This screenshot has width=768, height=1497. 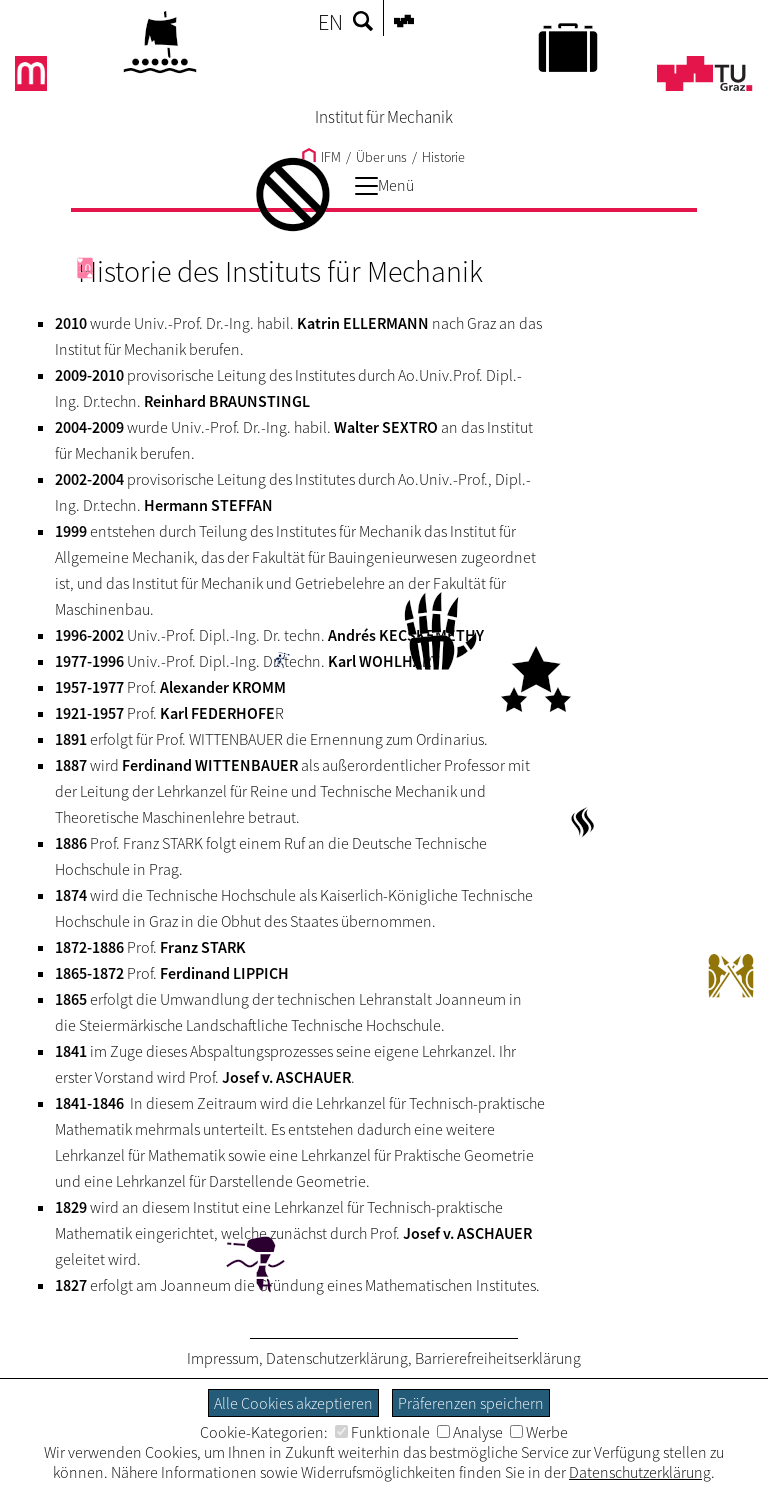 I want to click on water transportation or rafting activity, so click(x=160, y=42).